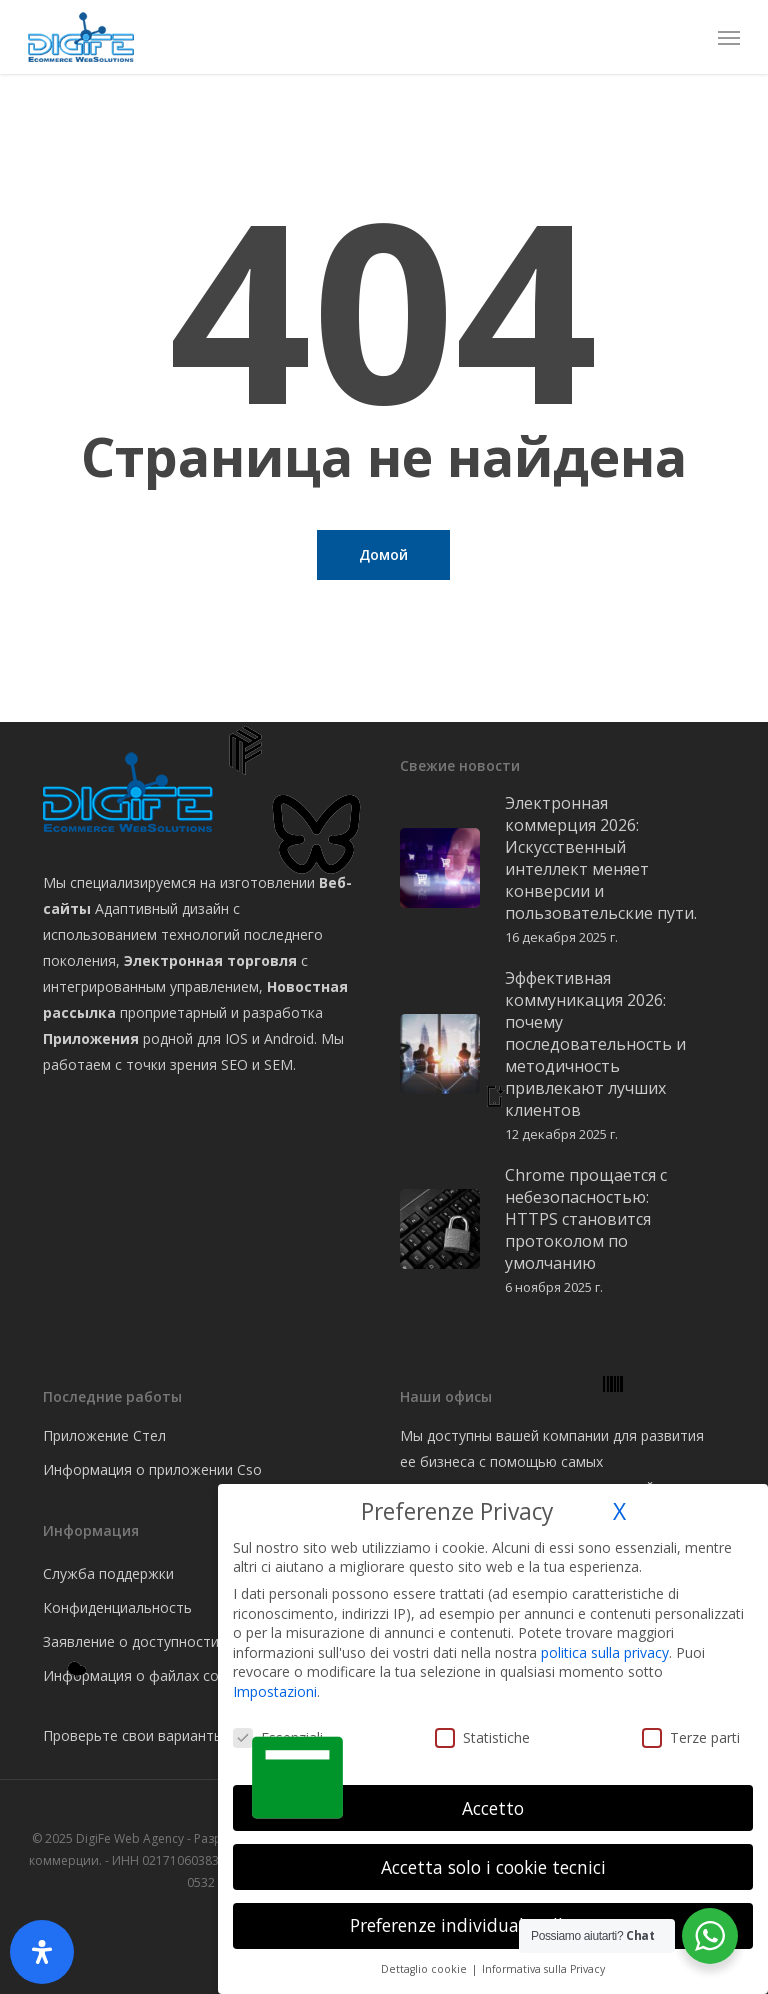 The image size is (768, 1994). I want to click on link to Pusher real-time messaging services, so click(245, 750).